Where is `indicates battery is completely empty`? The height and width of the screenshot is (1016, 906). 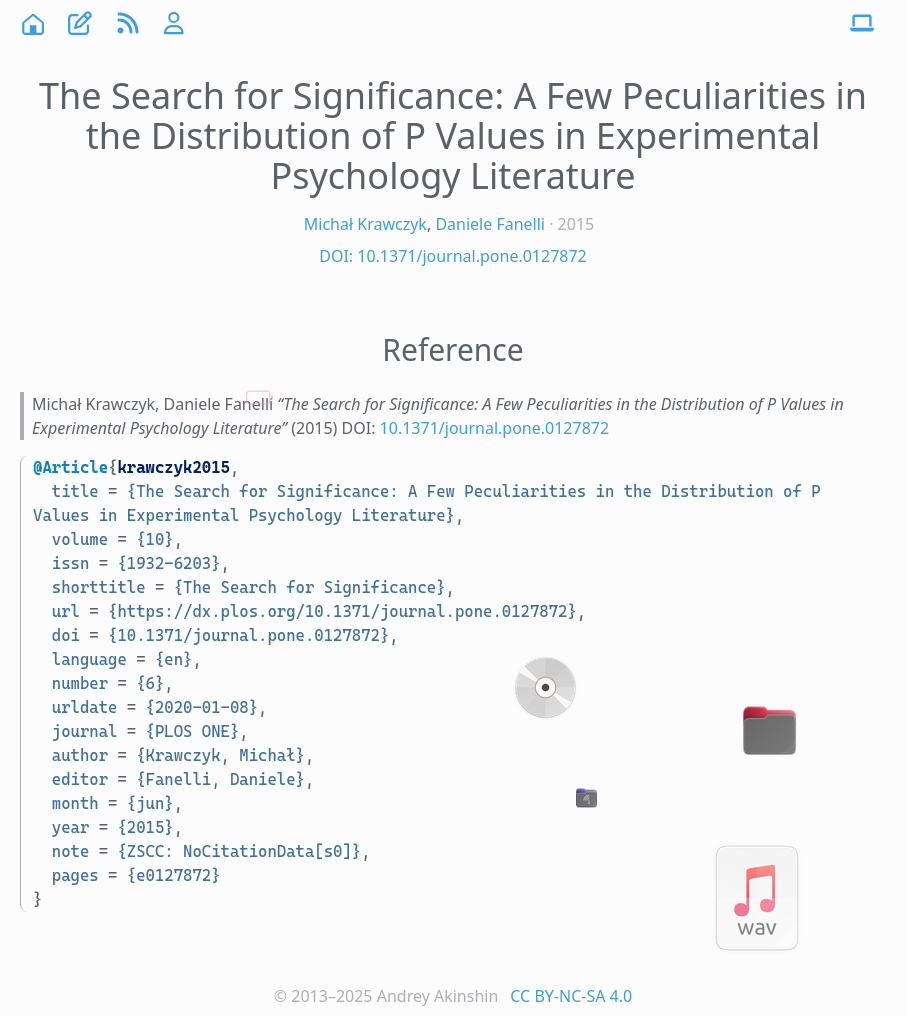 indicates battery is completely empty is located at coordinates (259, 397).